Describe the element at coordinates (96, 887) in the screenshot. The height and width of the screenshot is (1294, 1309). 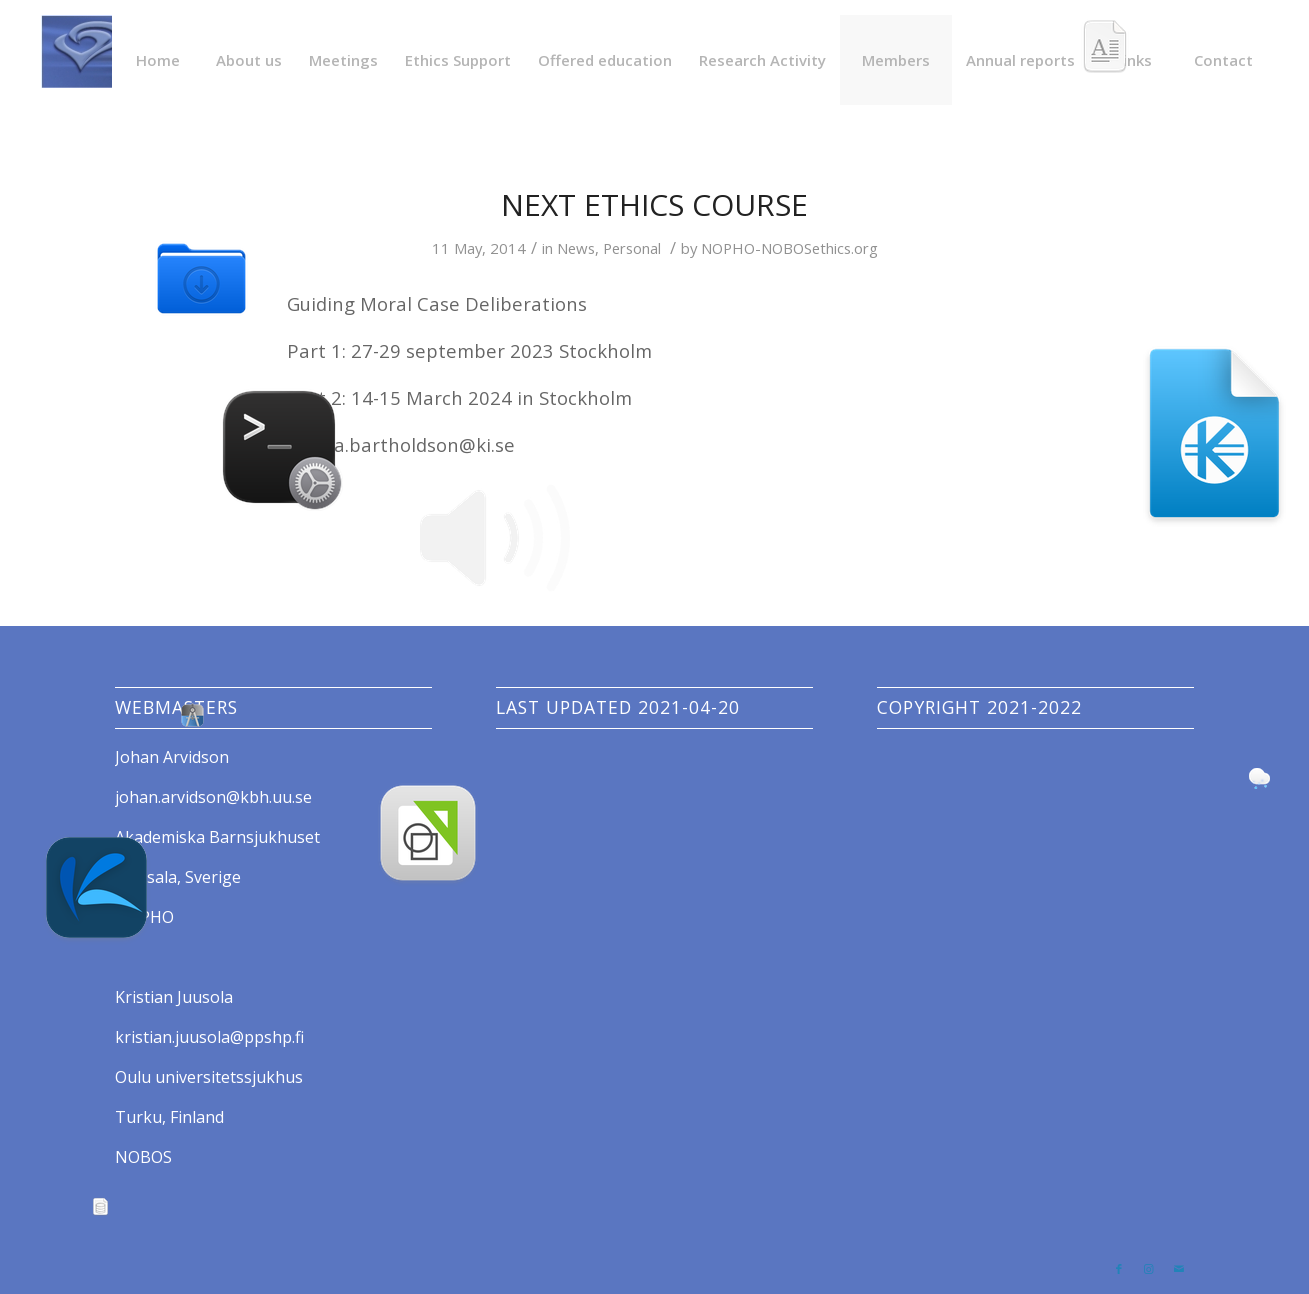
I see `launch the KaOS linux distribution app` at that location.